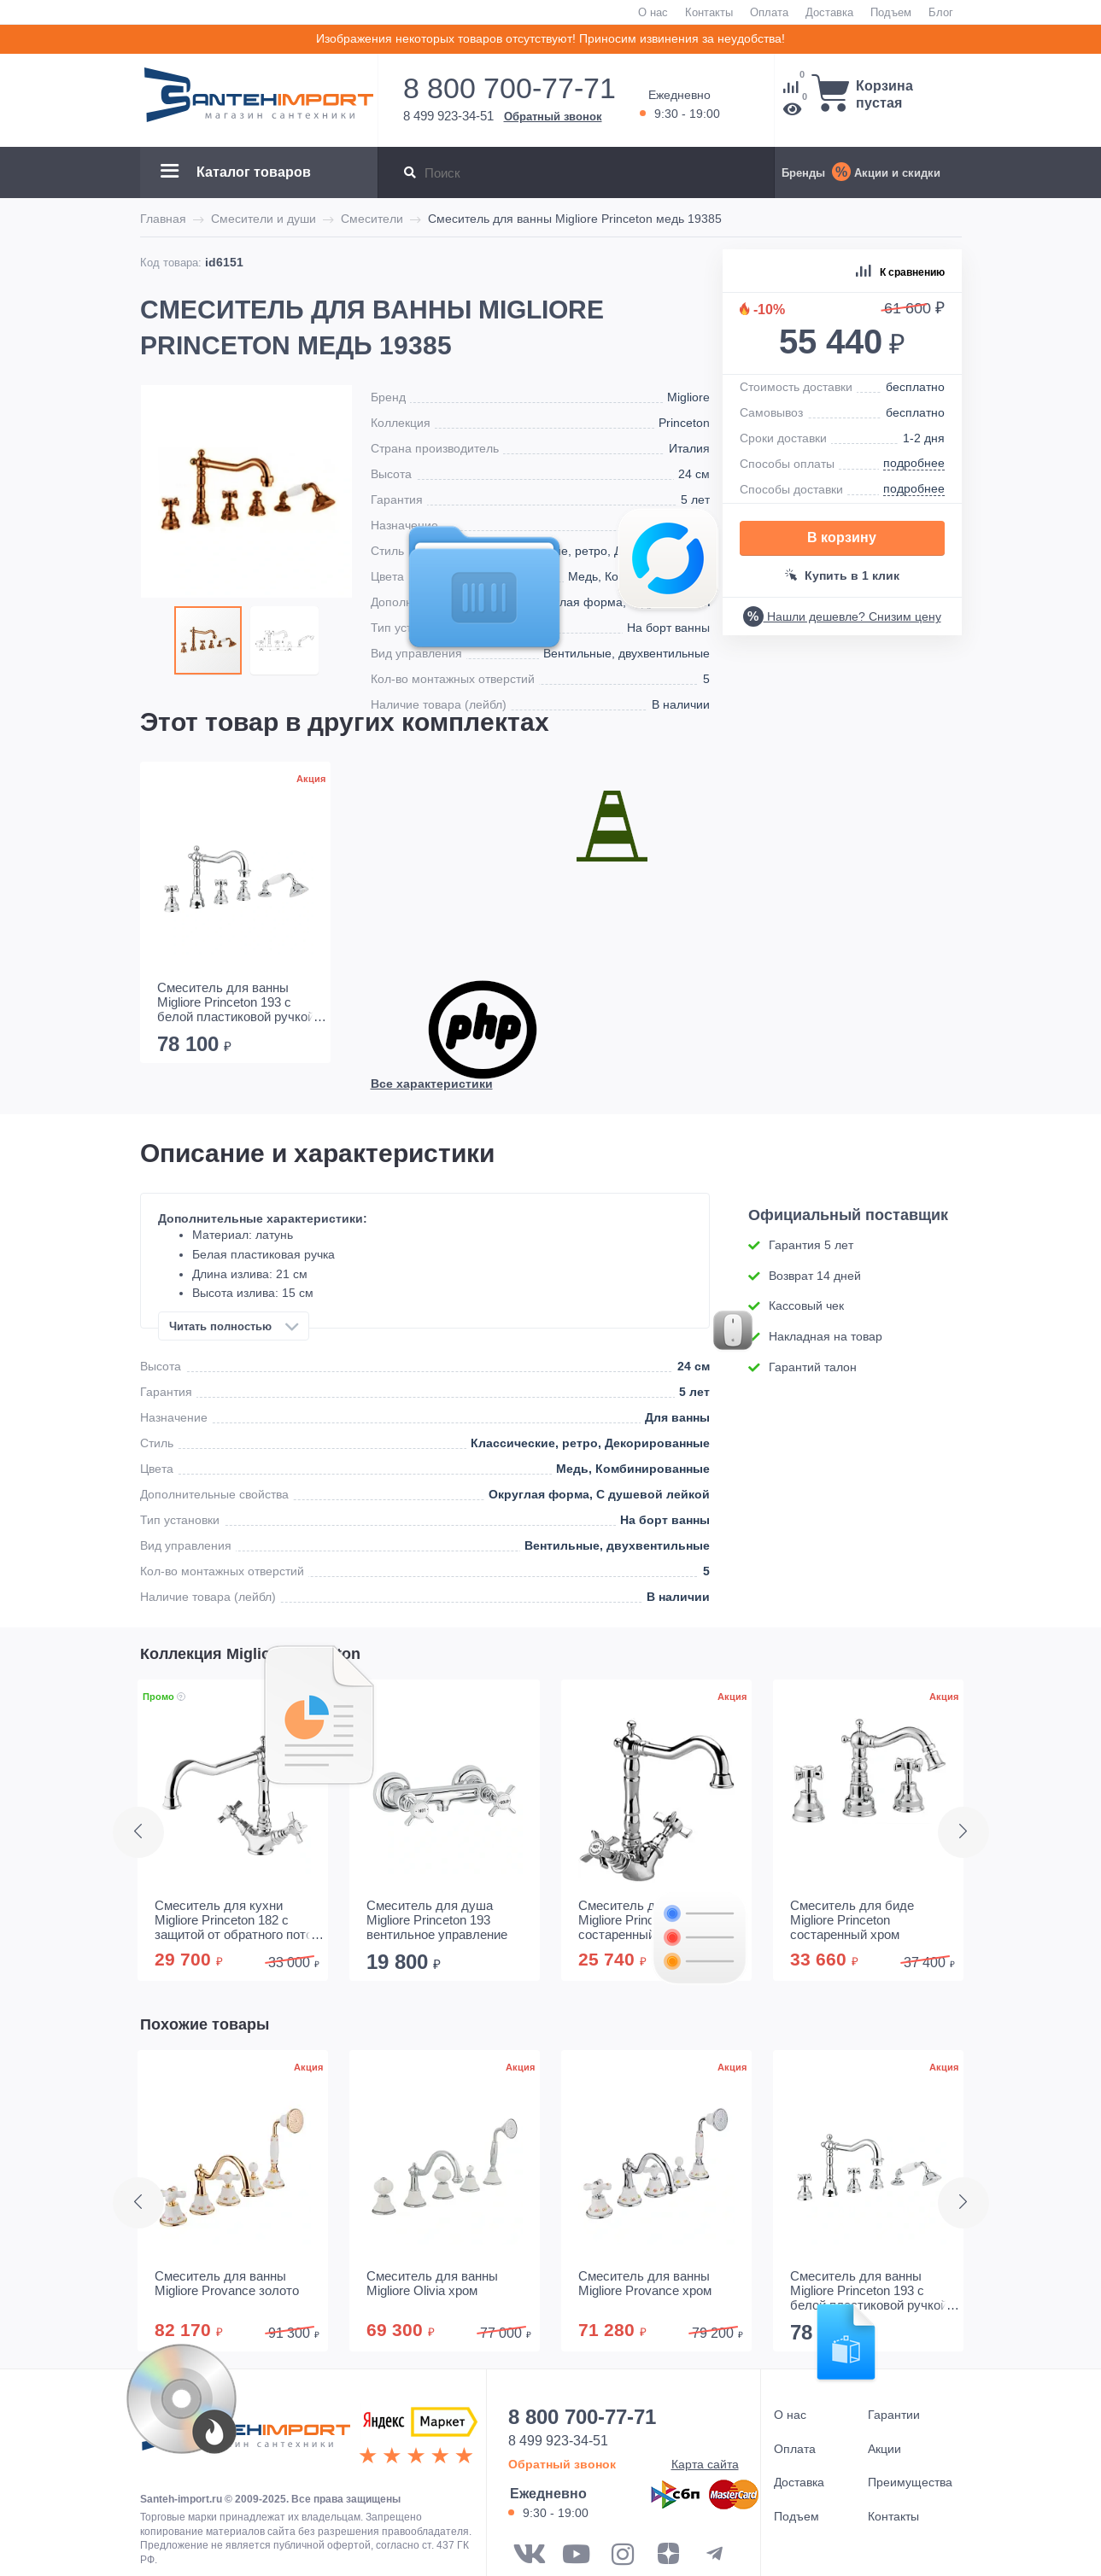 This screenshot has height=2576, width=1101. What do you see at coordinates (733, 1330) in the screenshot?
I see `open mouse settings and preferences` at bounding box center [733, 1330].